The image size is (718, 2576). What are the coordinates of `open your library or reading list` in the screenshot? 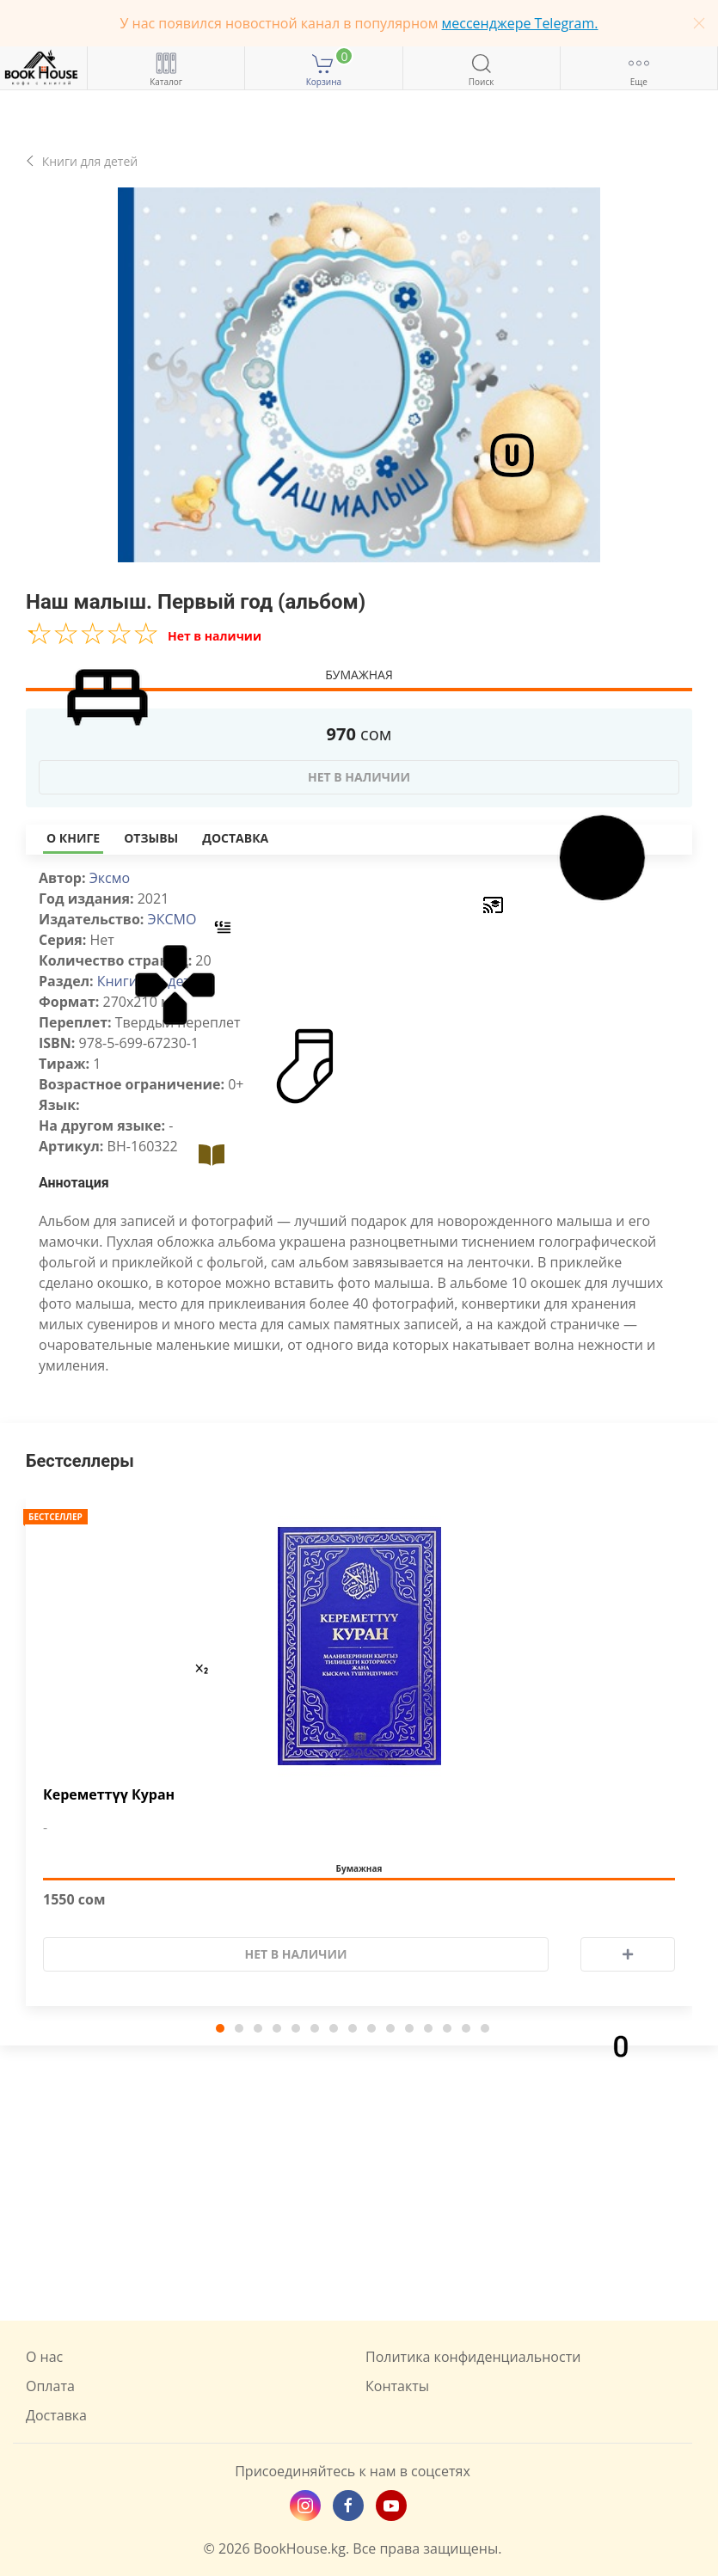 It's located at (212, 1156).